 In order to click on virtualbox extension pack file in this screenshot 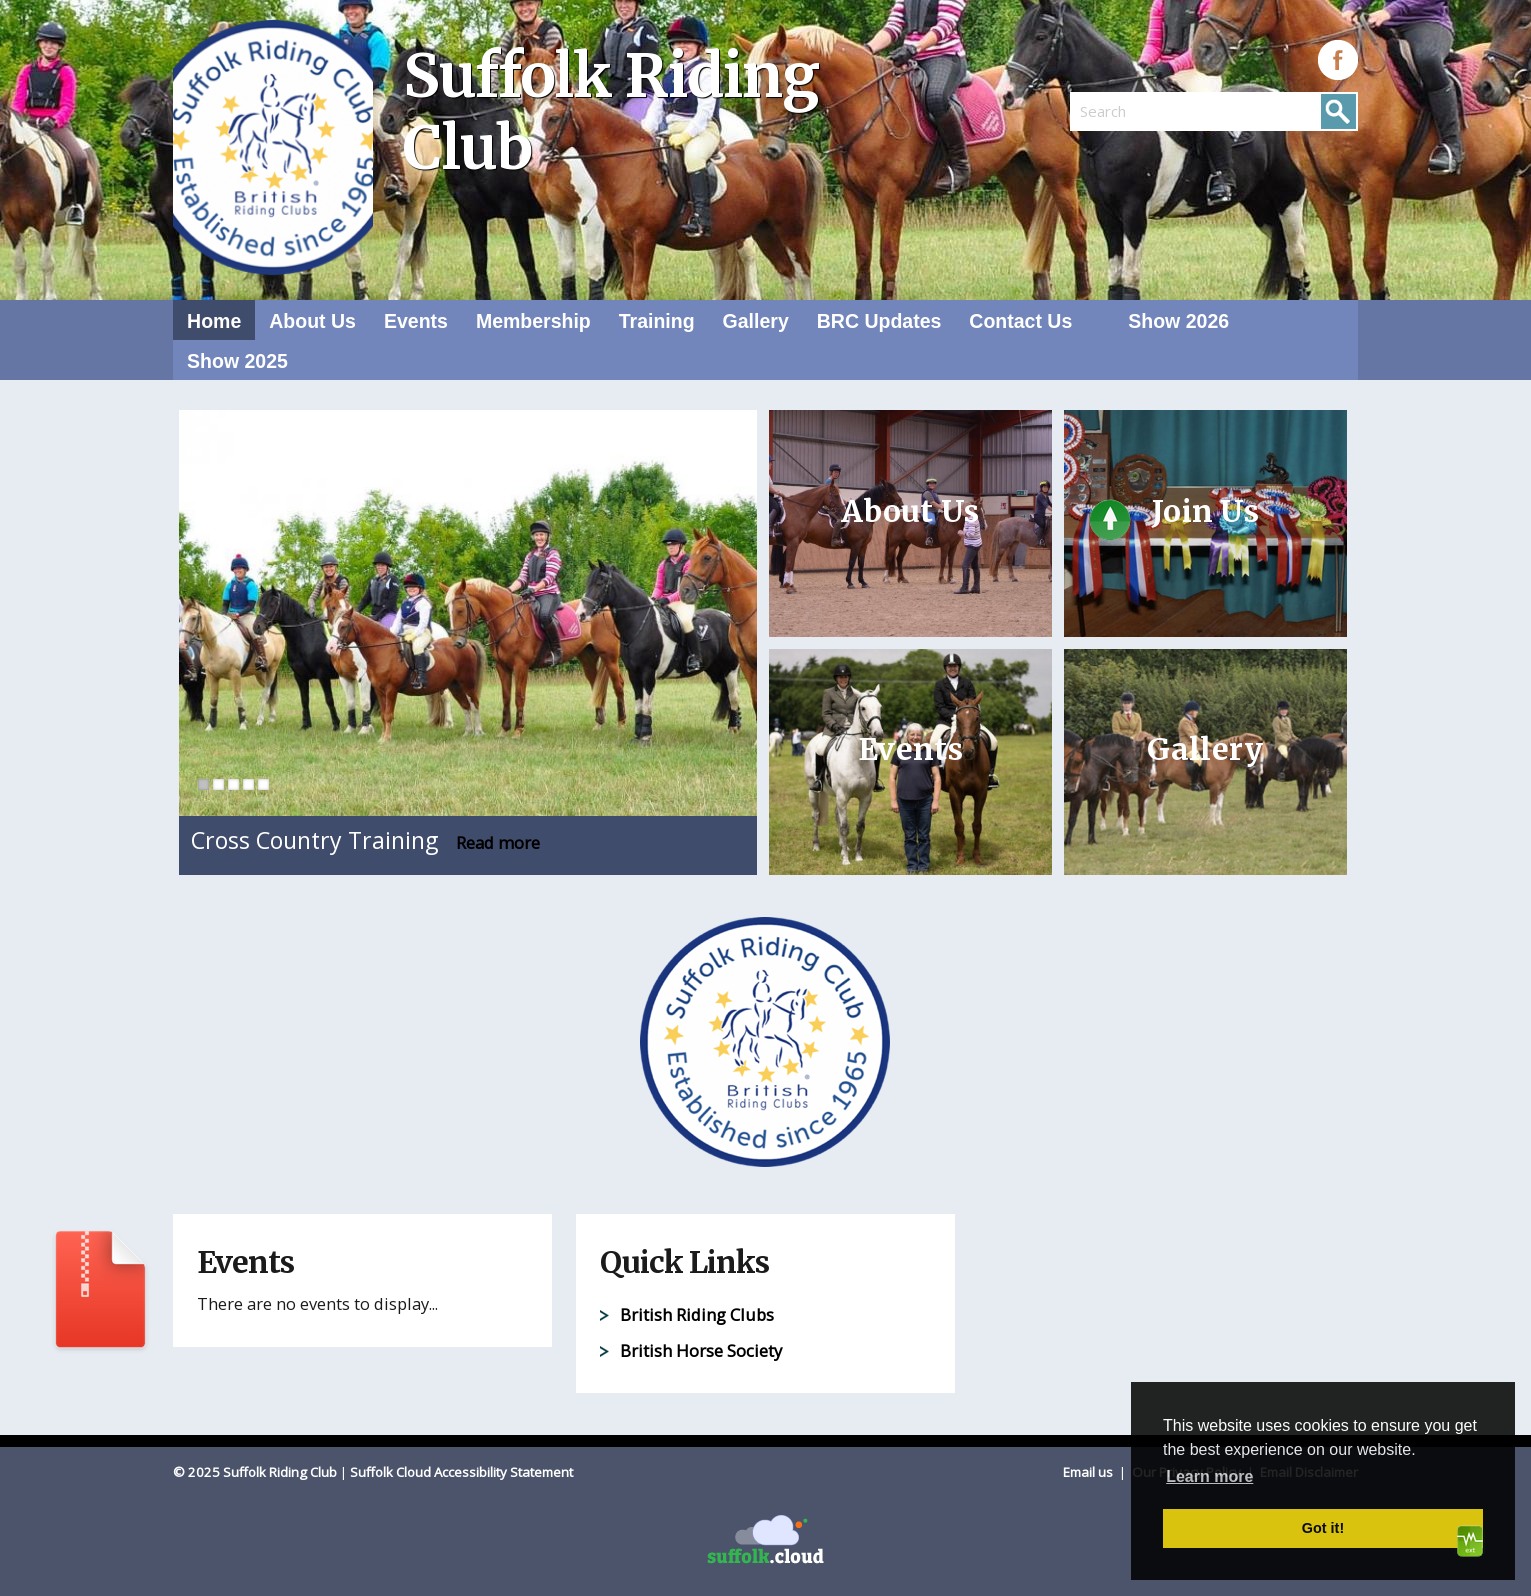, I will do `click(1470, 1541)`.